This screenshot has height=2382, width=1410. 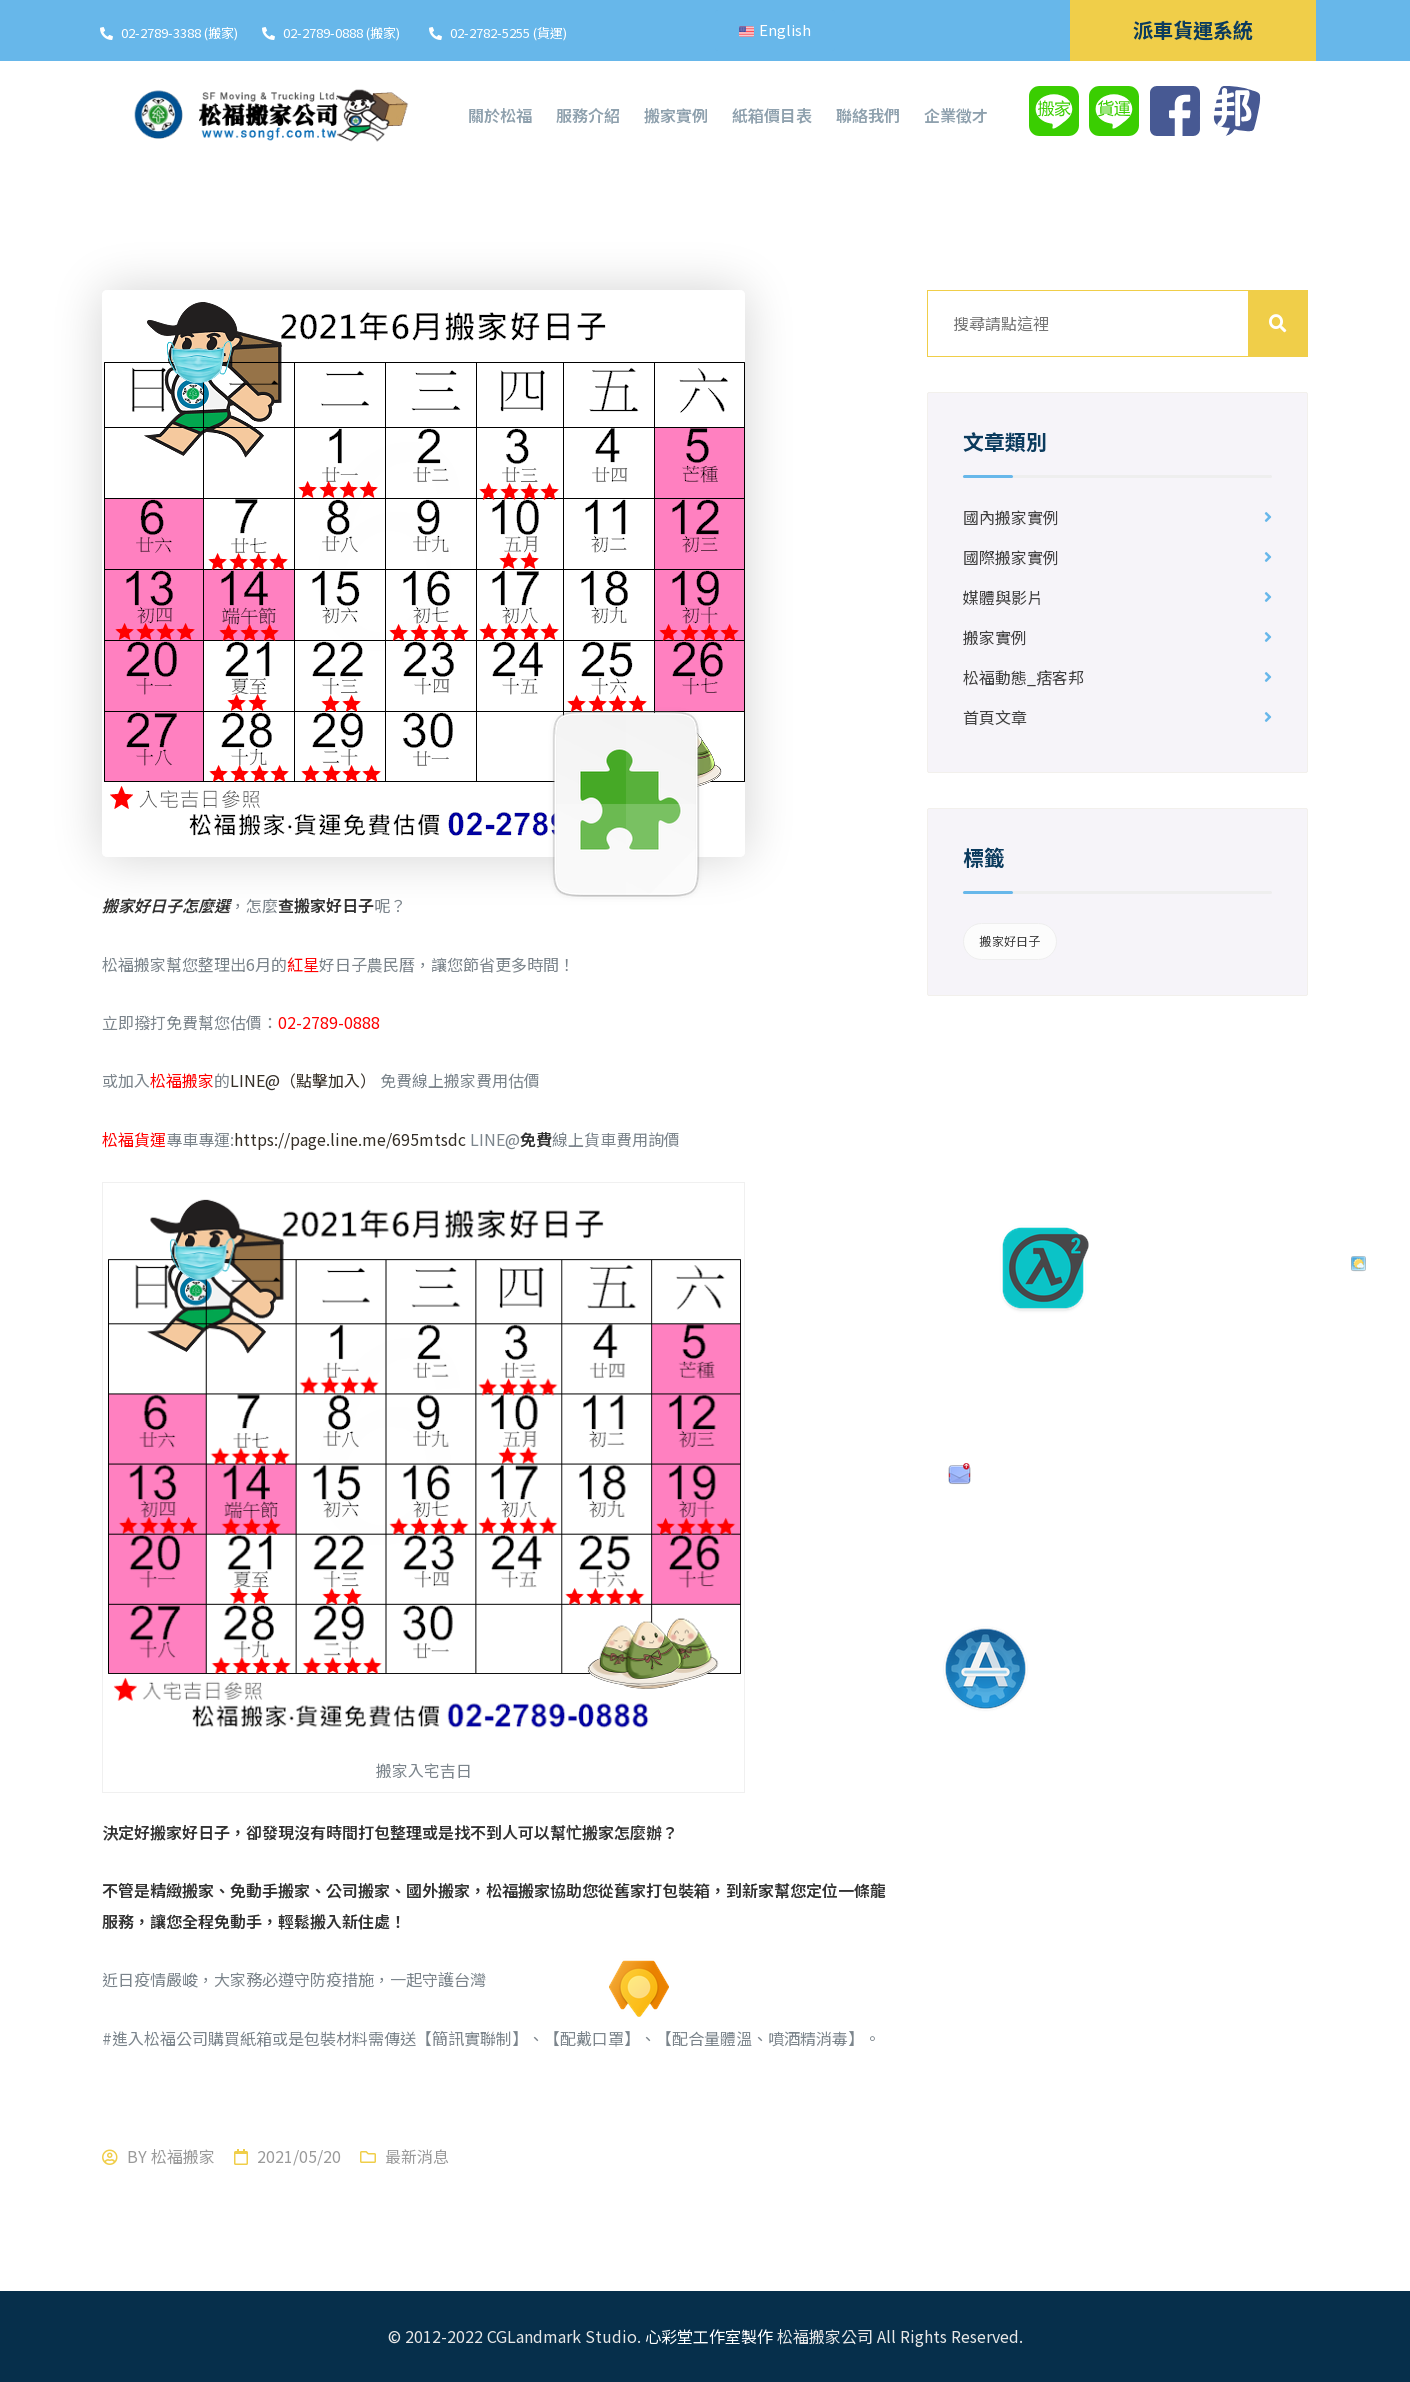 What do you see at coordinates (639, 1987) in the screenshot?
I see `open field service management app` at bounding box center [639, 1987].